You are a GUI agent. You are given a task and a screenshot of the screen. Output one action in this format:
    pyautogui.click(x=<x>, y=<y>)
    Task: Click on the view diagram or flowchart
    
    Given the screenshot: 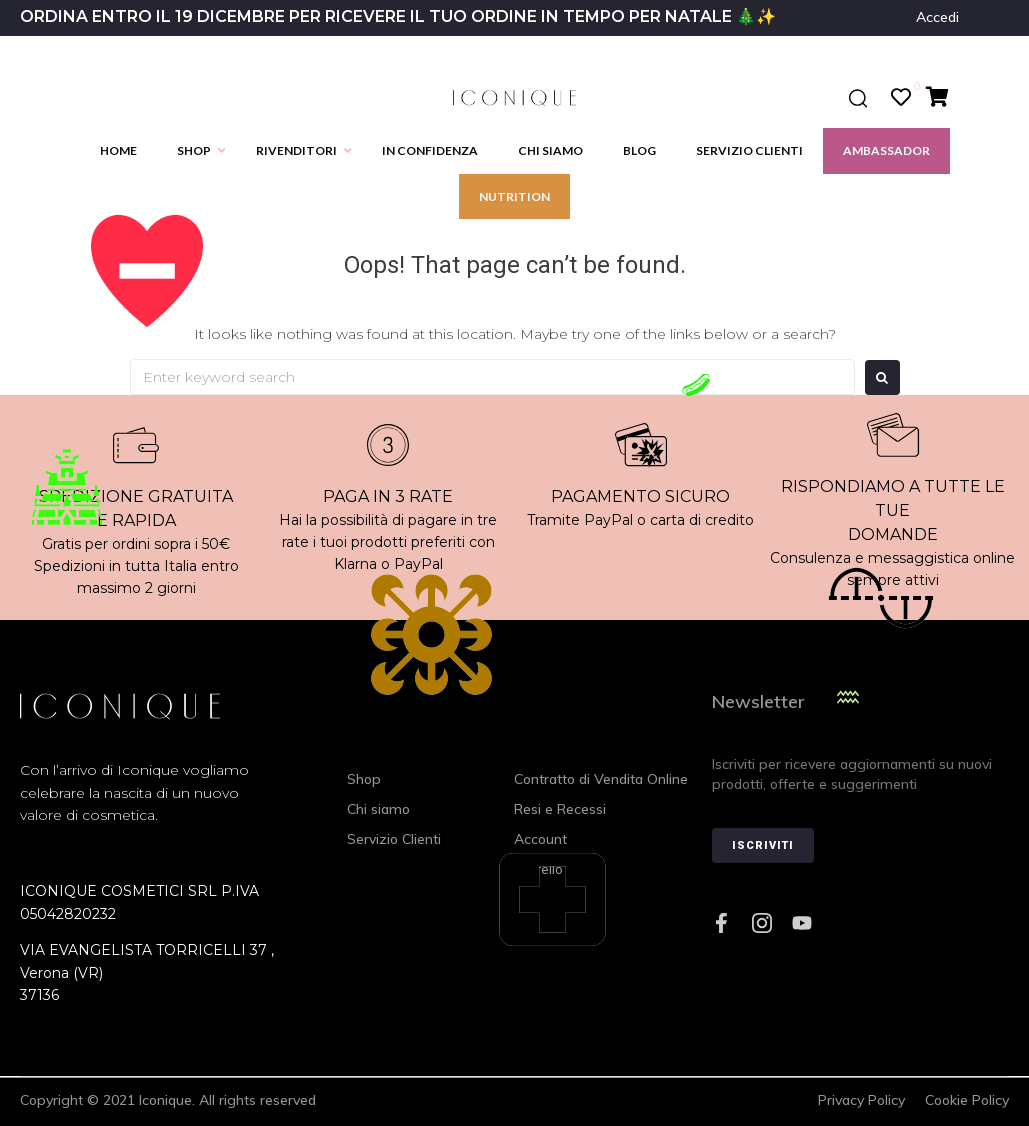 What is the action you would take?
    pyautogui.click(x=881, y=598)
    